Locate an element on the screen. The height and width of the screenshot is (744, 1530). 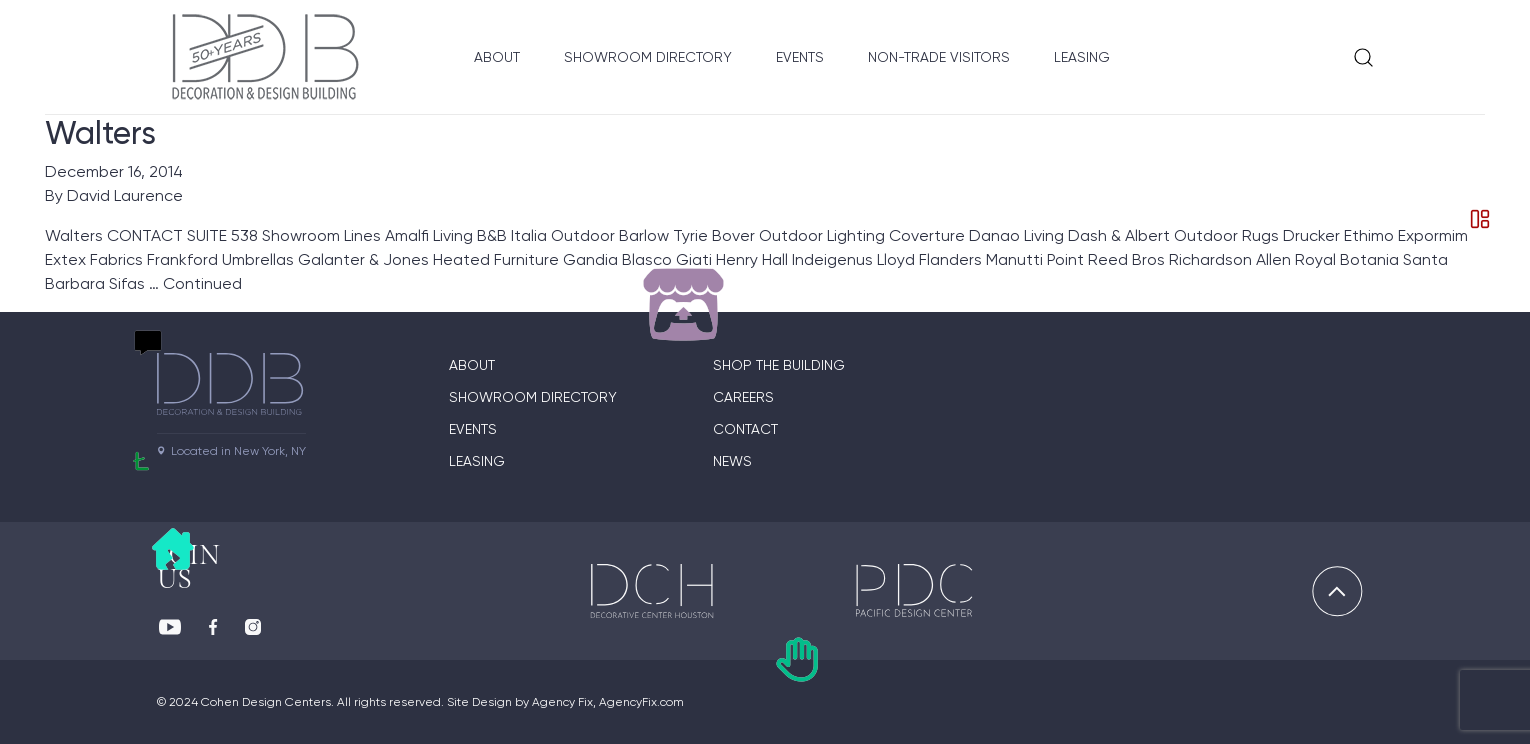
indicates litecoin cryptocurrency is located at coordinates (141, 461).